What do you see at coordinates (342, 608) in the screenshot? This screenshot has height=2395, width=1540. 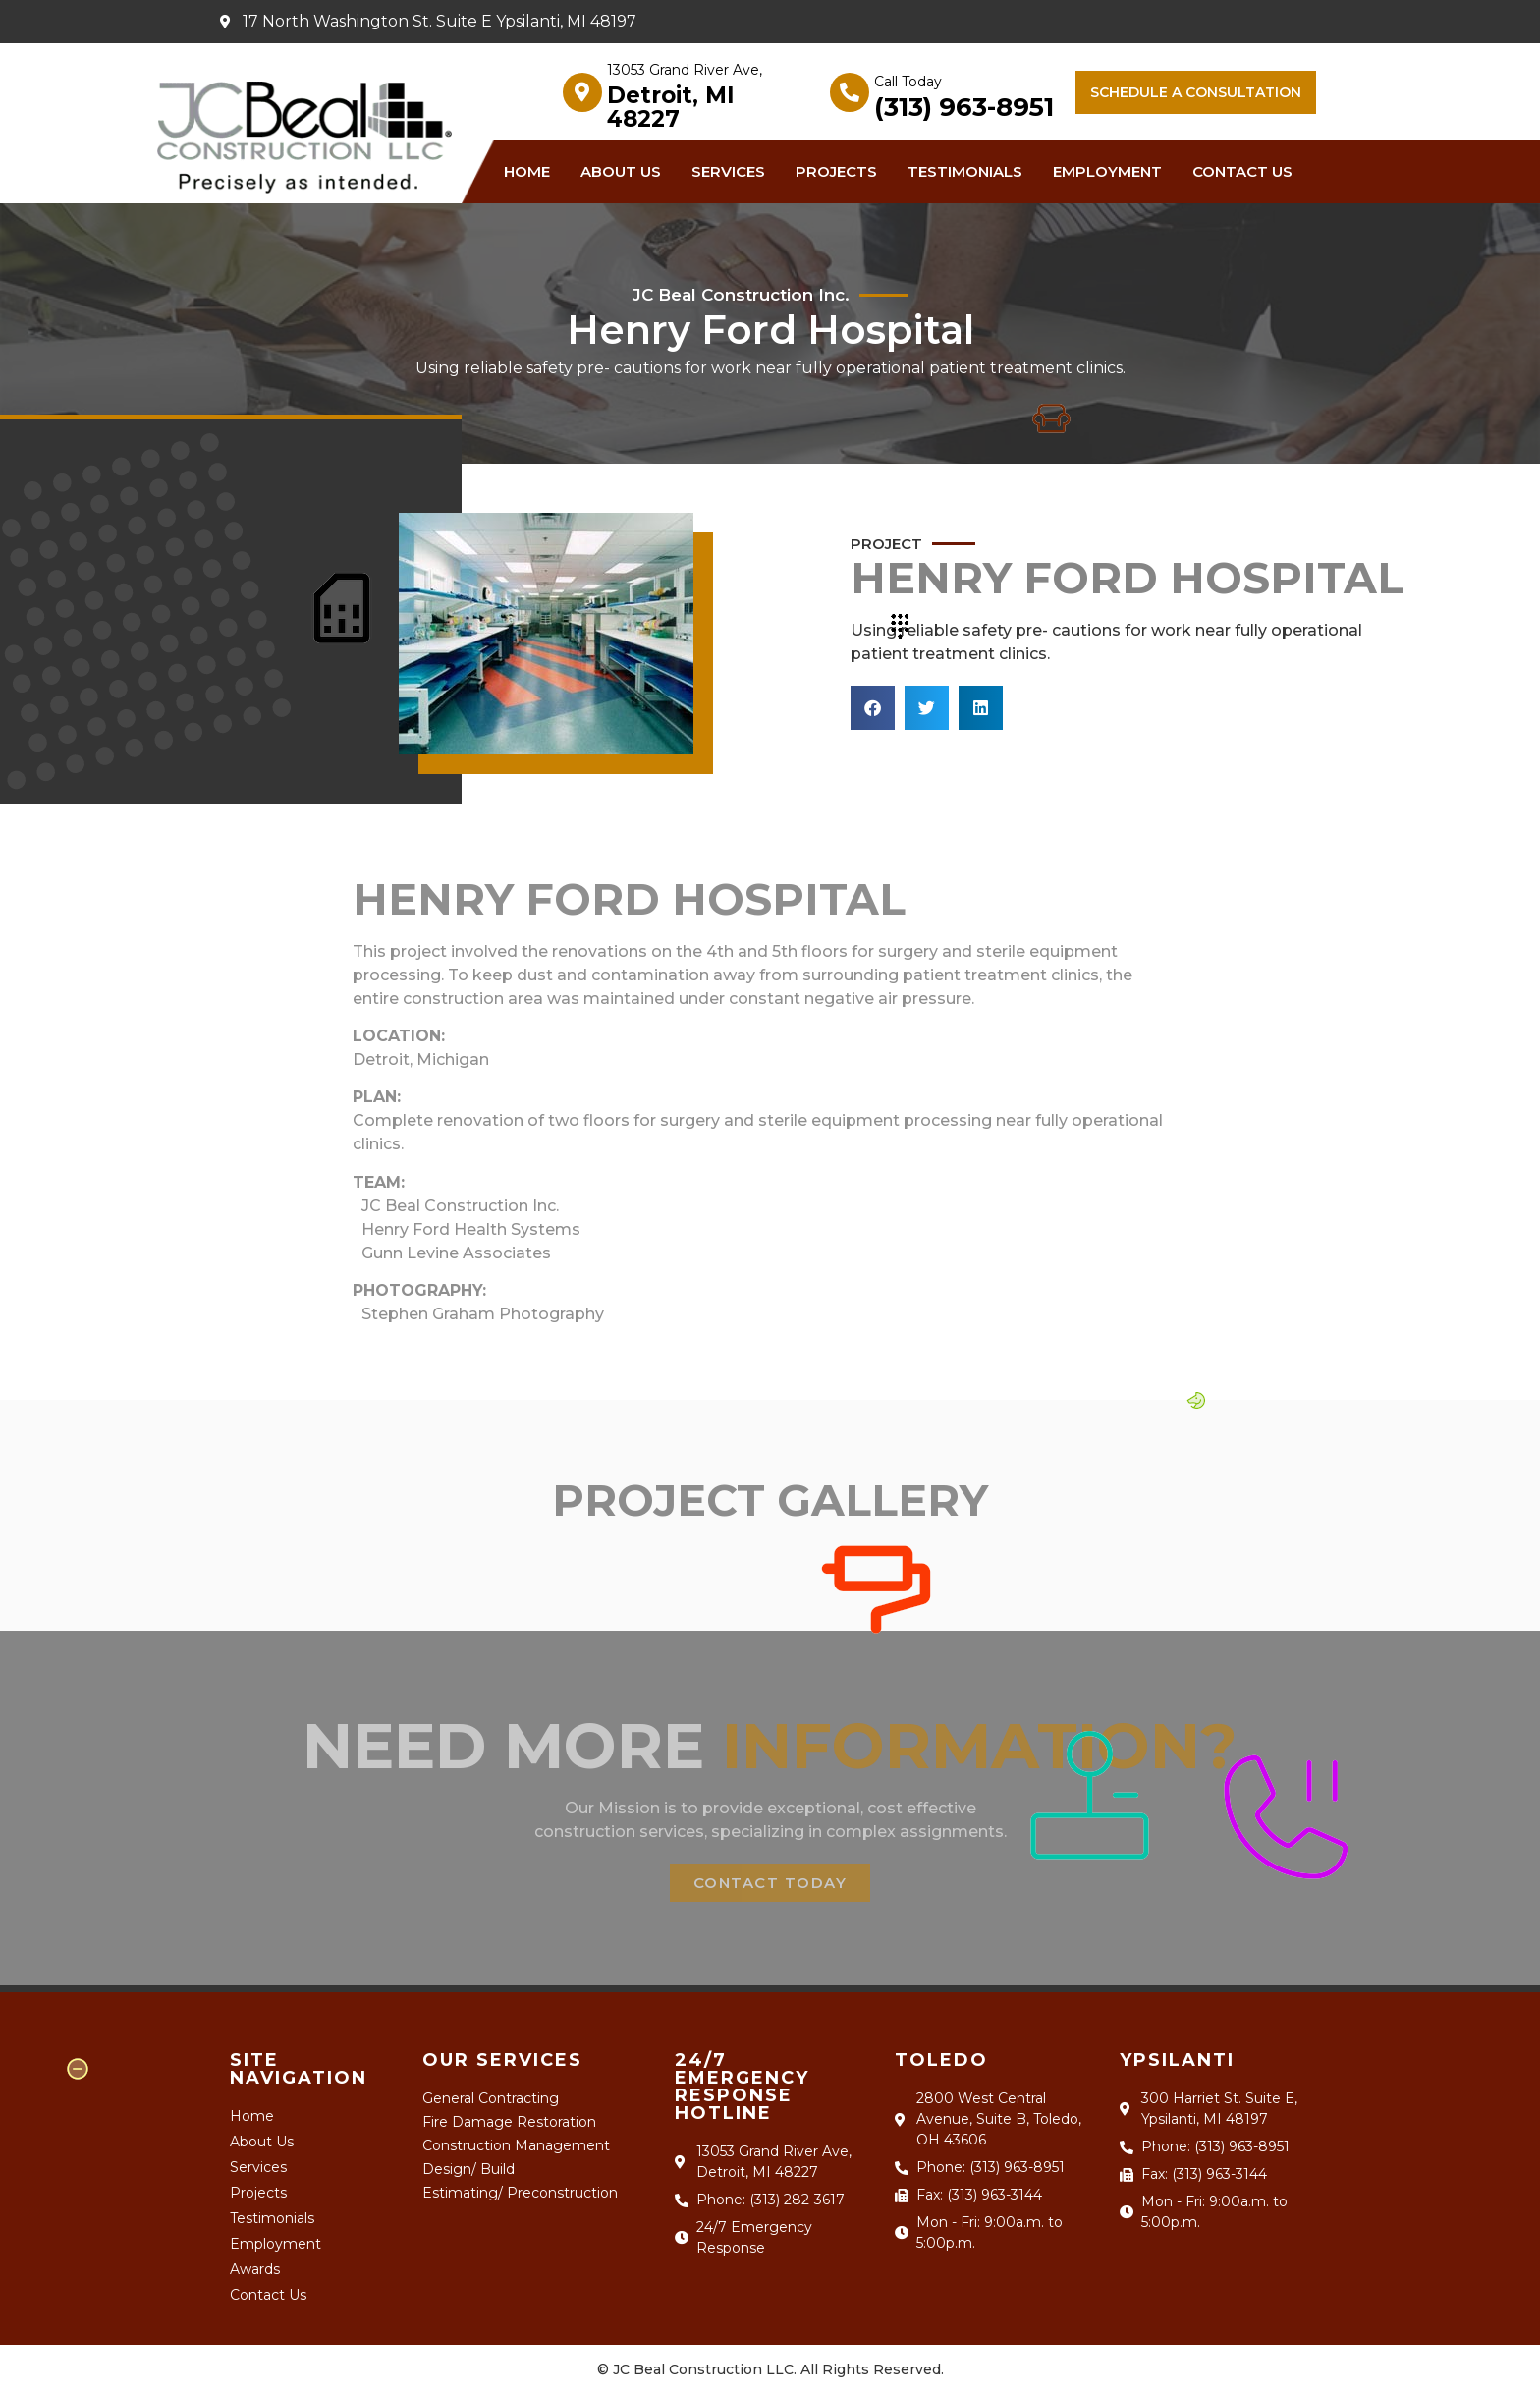 I see `view sim card information` at bounding box center [342, 608].